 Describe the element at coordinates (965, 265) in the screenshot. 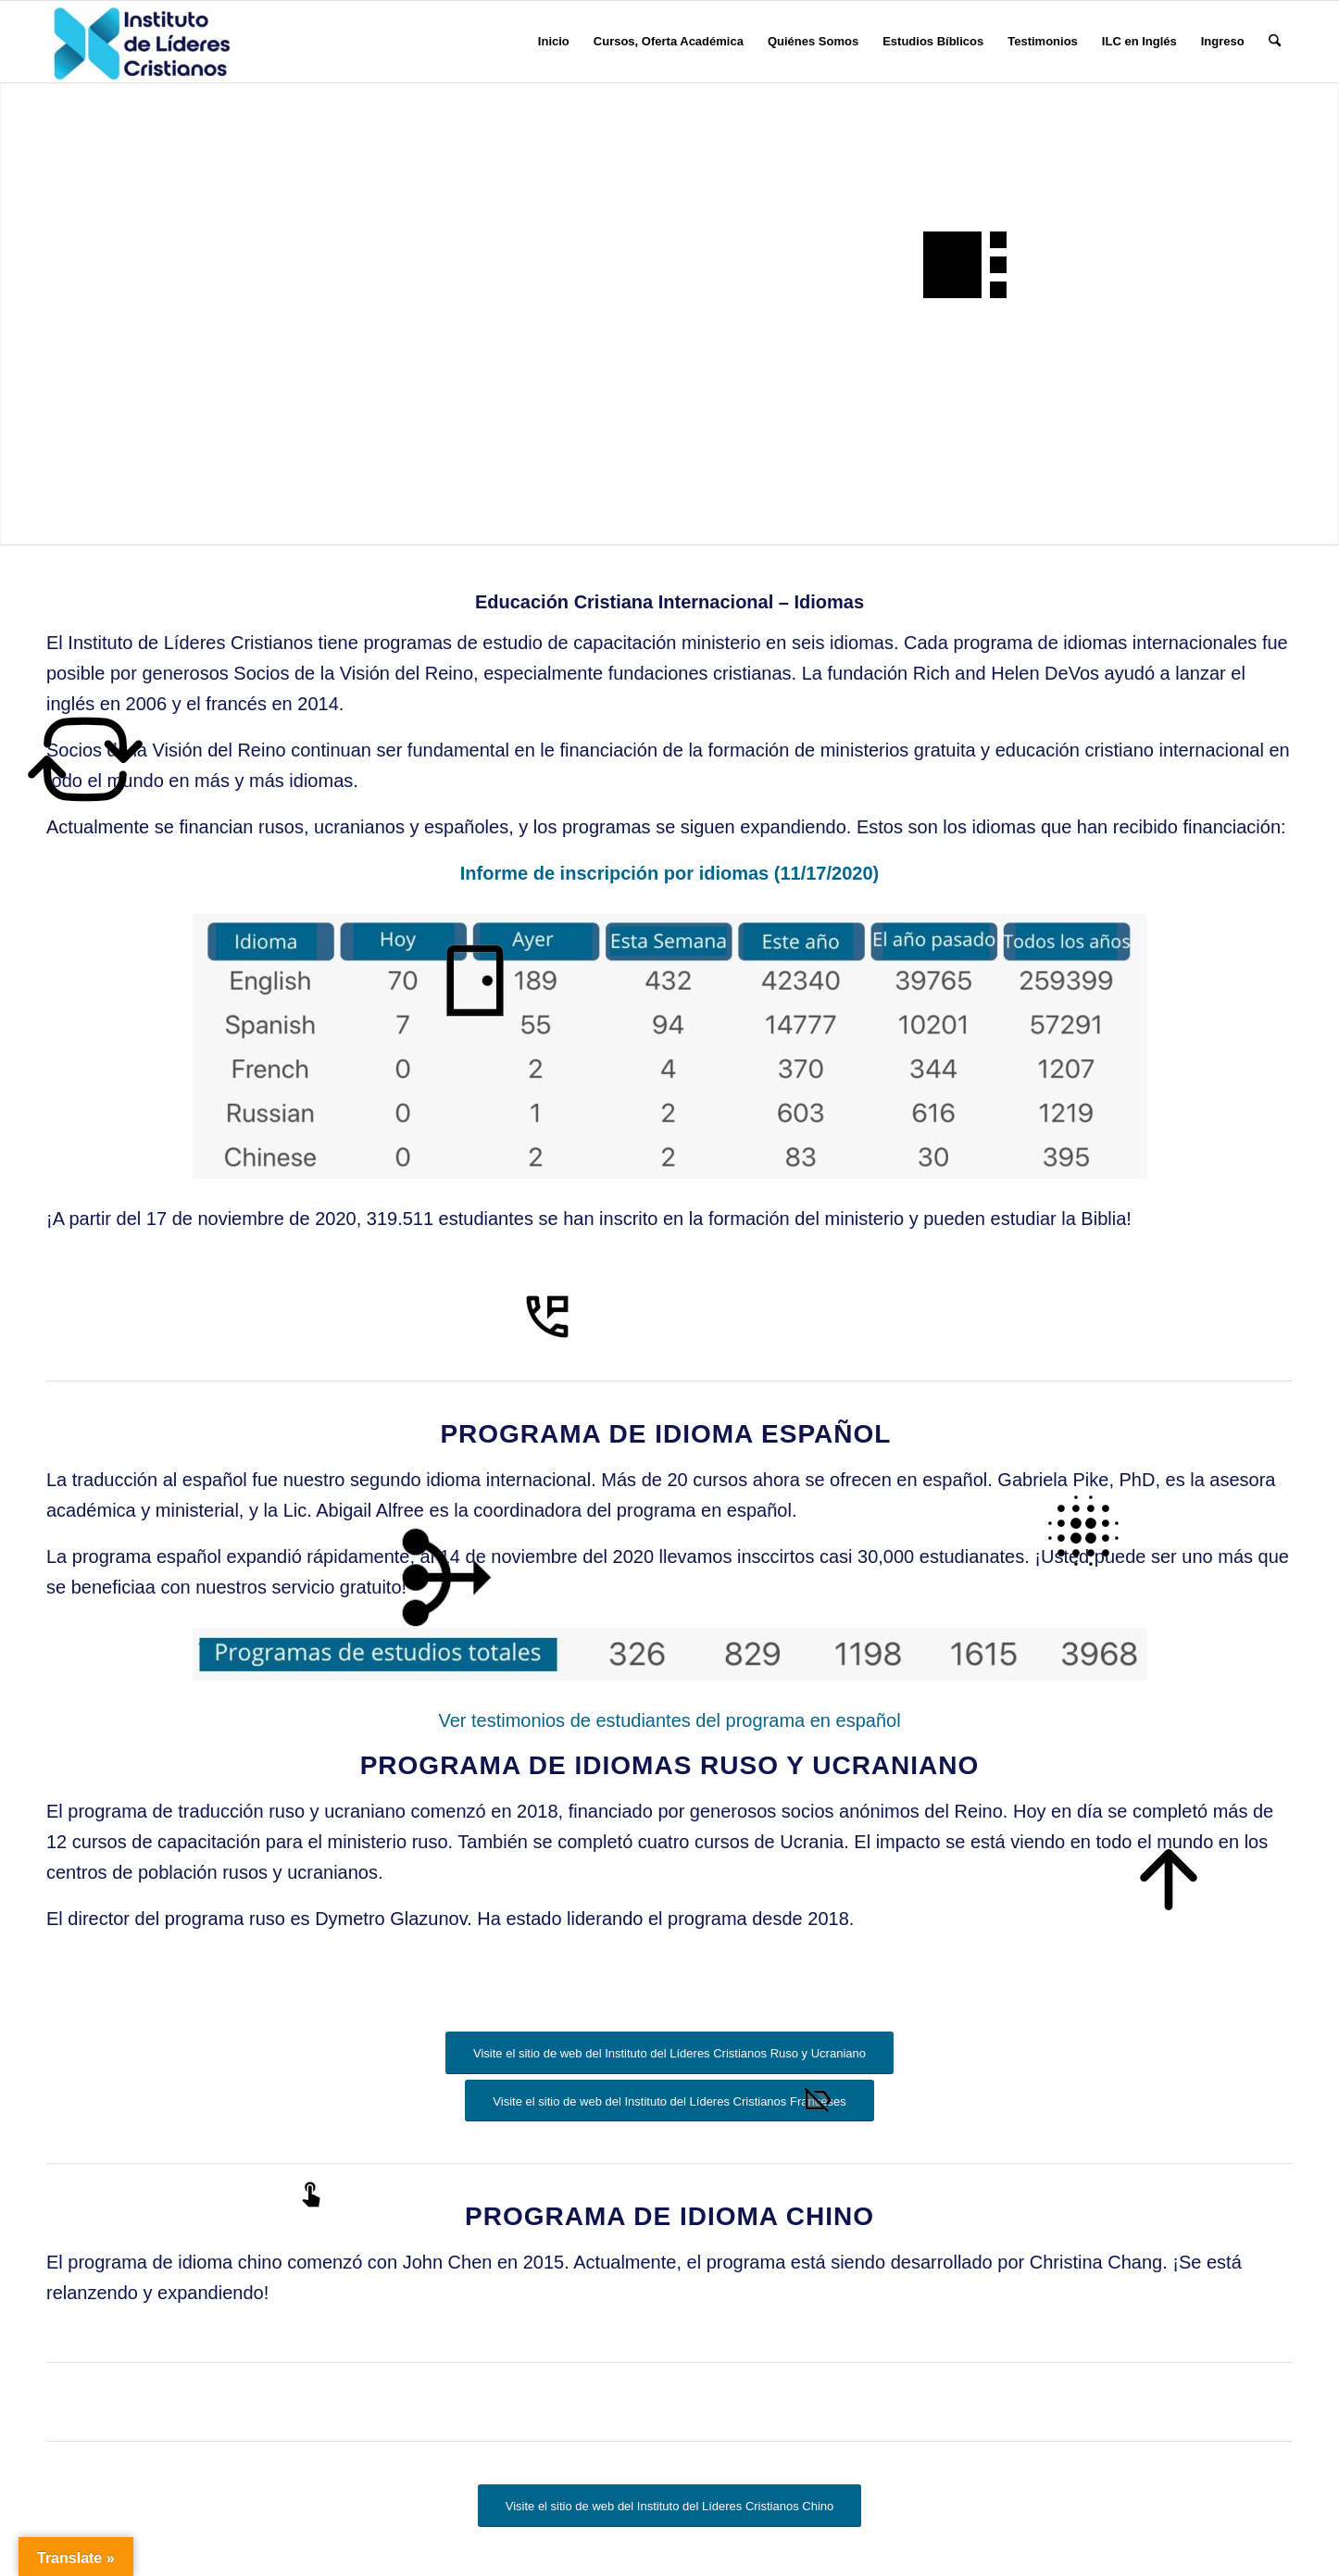

I see `toggle sidebar panel visibility` at that location.